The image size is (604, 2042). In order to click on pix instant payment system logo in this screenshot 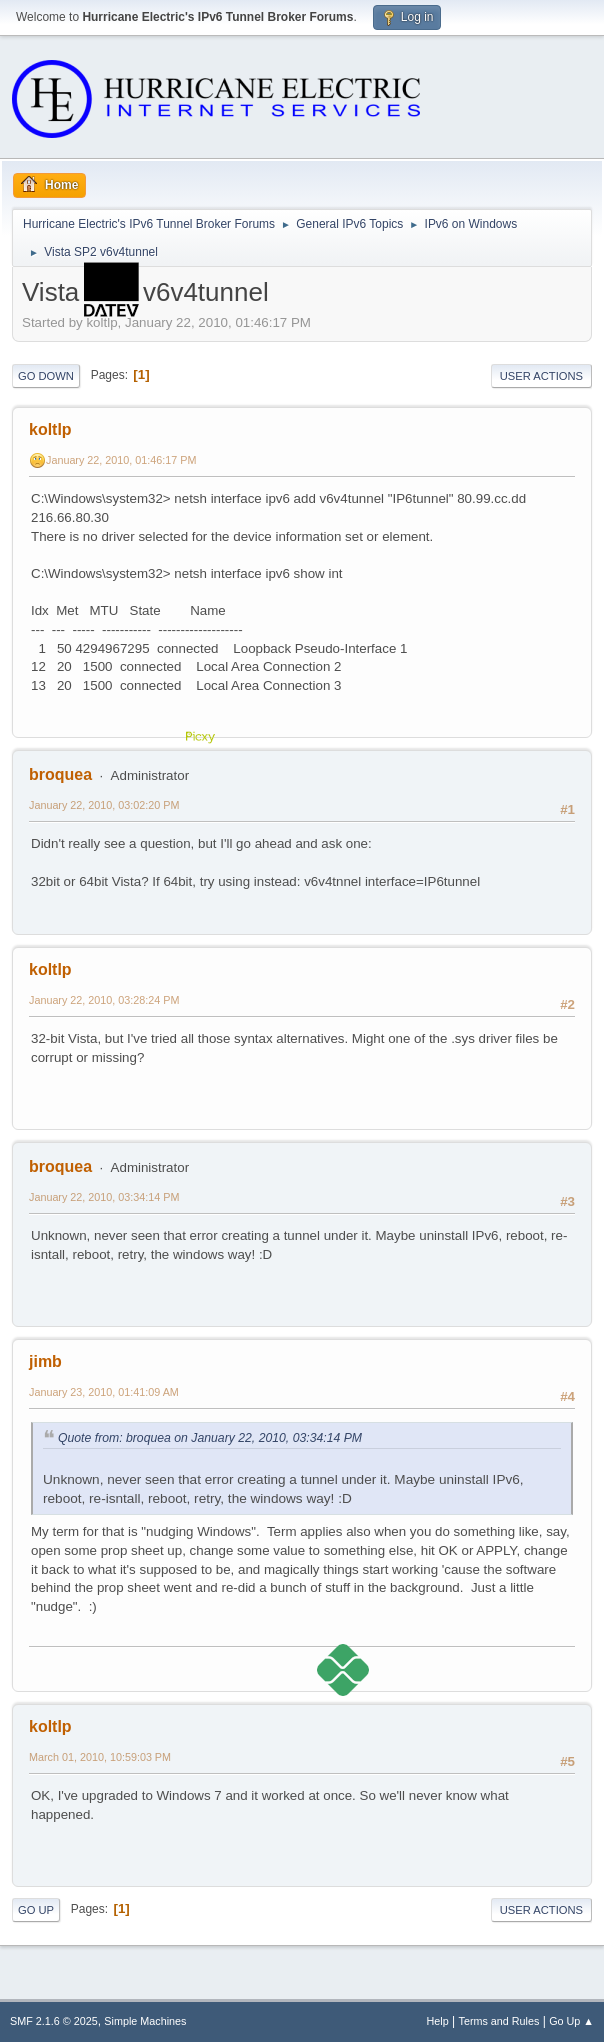, I will do `click(343, 1670)`.